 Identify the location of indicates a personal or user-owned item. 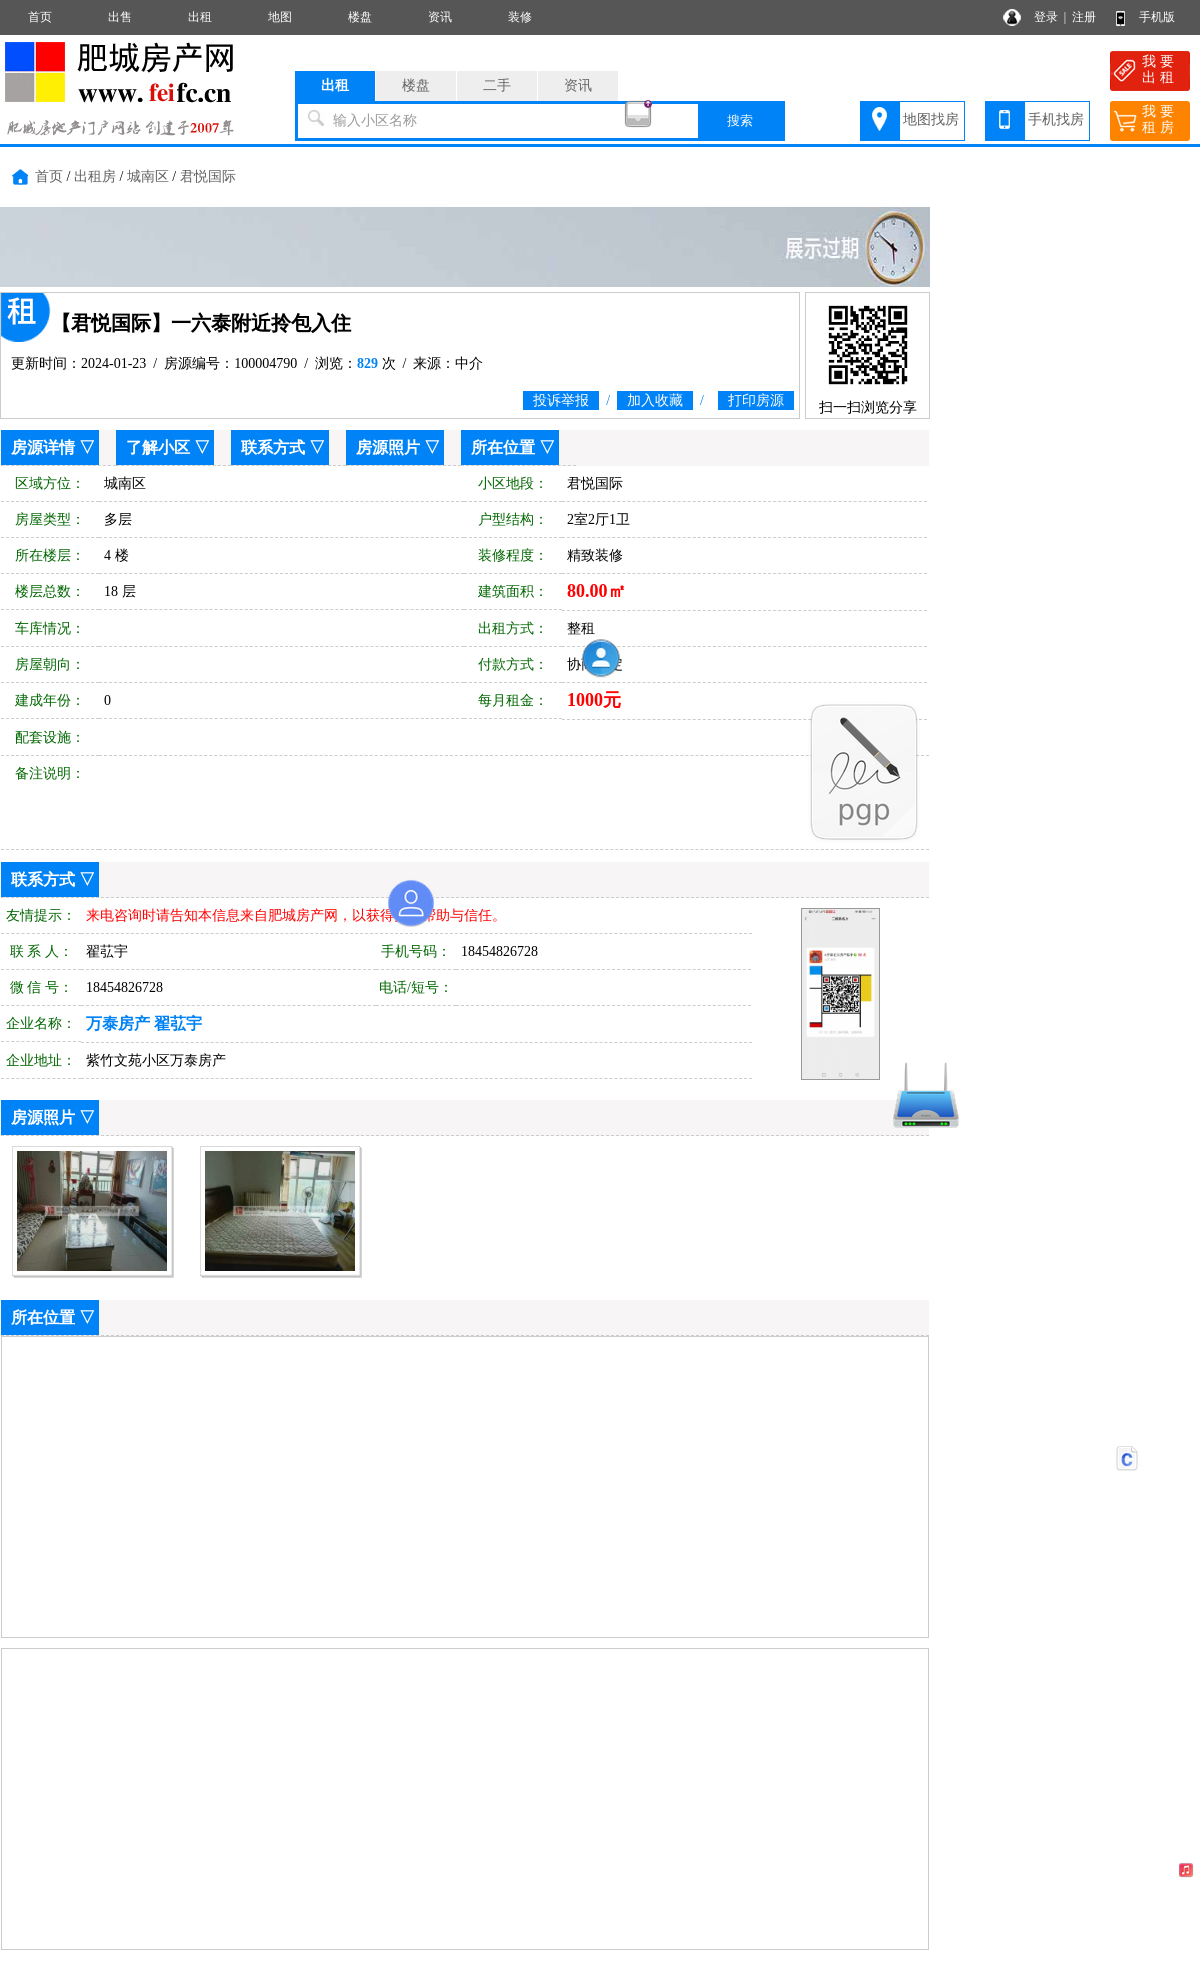
(411, 903).